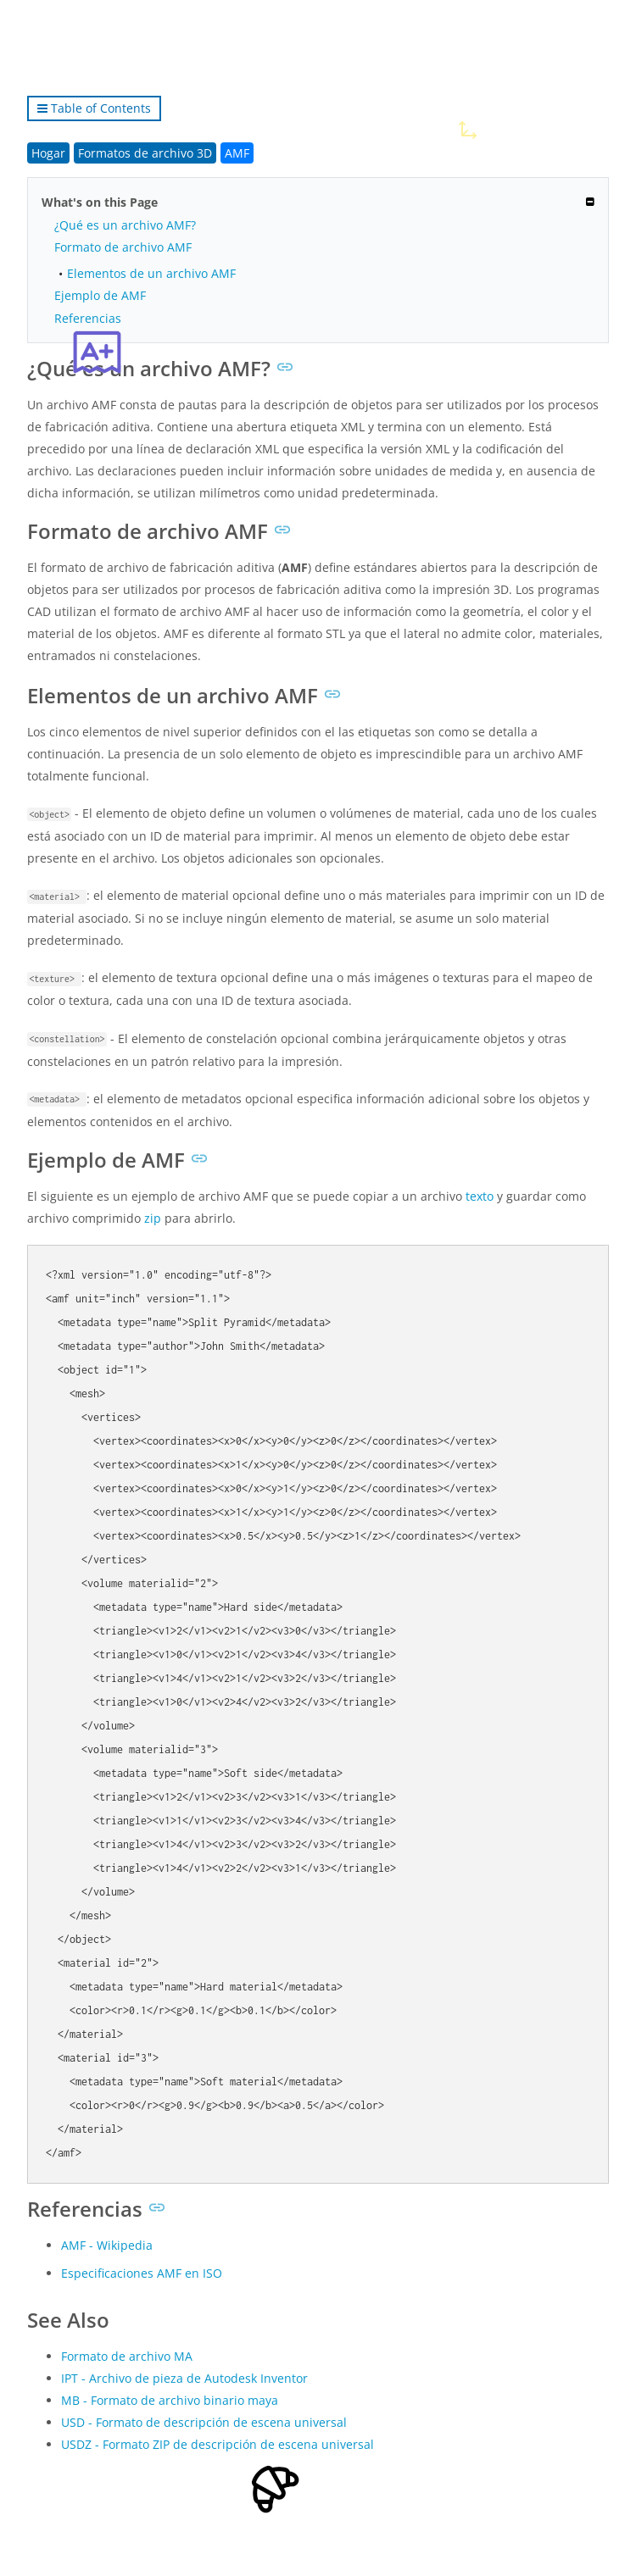  What do you see at coordinates (97, 351) in the screenshot?
I see `view exam or test results` at bounding box center [97, 351].